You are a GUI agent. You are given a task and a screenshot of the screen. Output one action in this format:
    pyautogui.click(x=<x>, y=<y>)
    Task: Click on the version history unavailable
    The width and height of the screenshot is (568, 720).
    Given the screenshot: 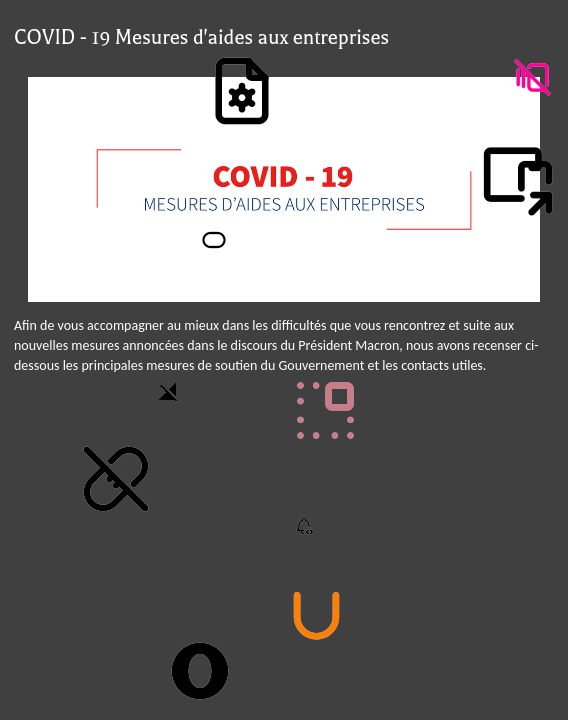 What is the action you would take?
    pyautogui.click(x=532, y=77)
    